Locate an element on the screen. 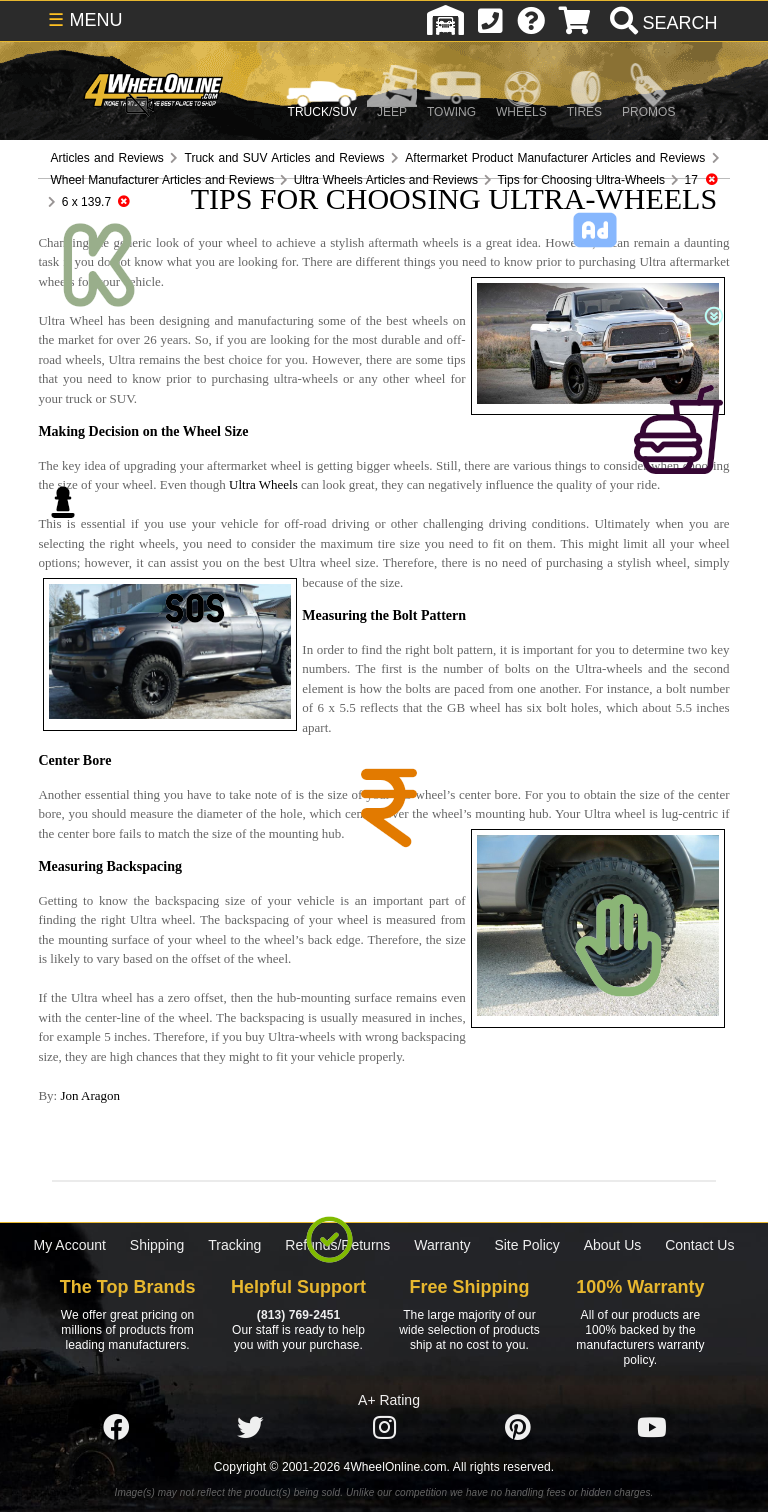 This screenshot has width=768, height=1512. play chess or access chess game is located at coordinates (63, 503).